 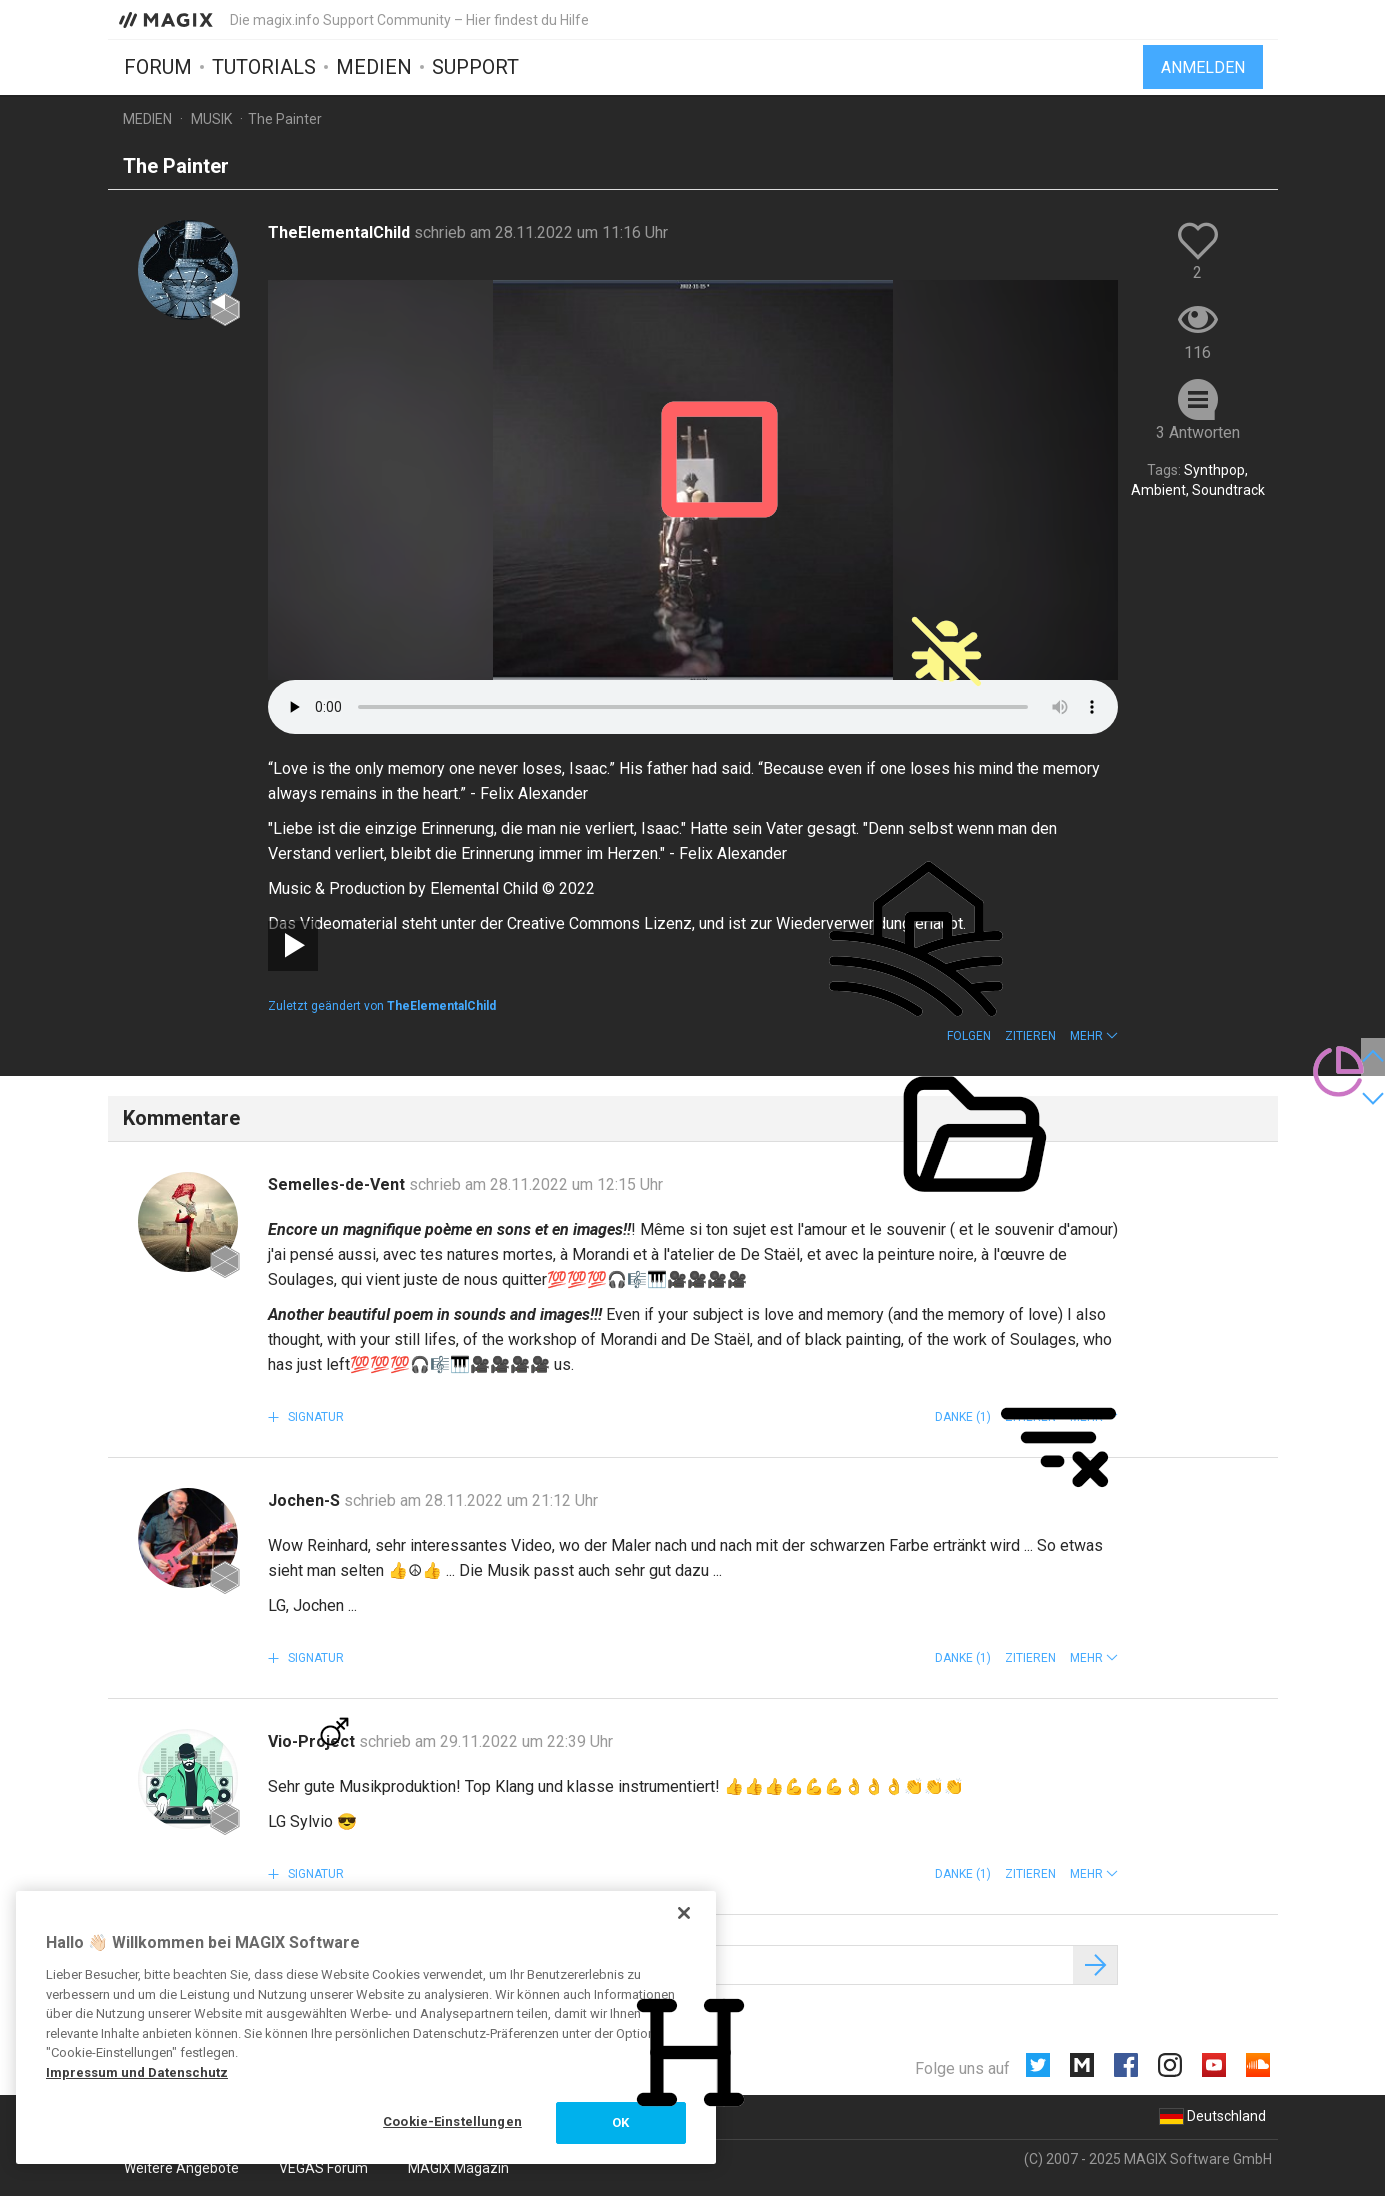 What do you see at coordinates (335, 1731) in the screenshot?
I see `indicates transgender identity option` at bounding box center [335, 1731].